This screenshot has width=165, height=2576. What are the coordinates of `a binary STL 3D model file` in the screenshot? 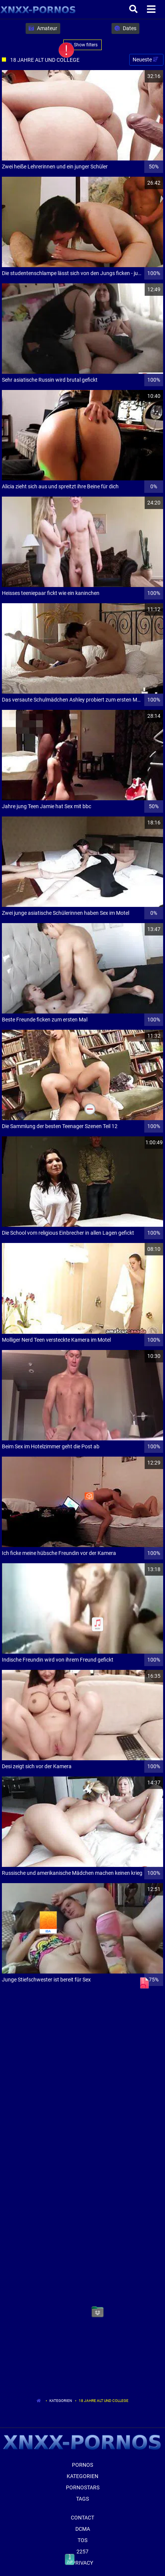 It's located at (89, 1495).